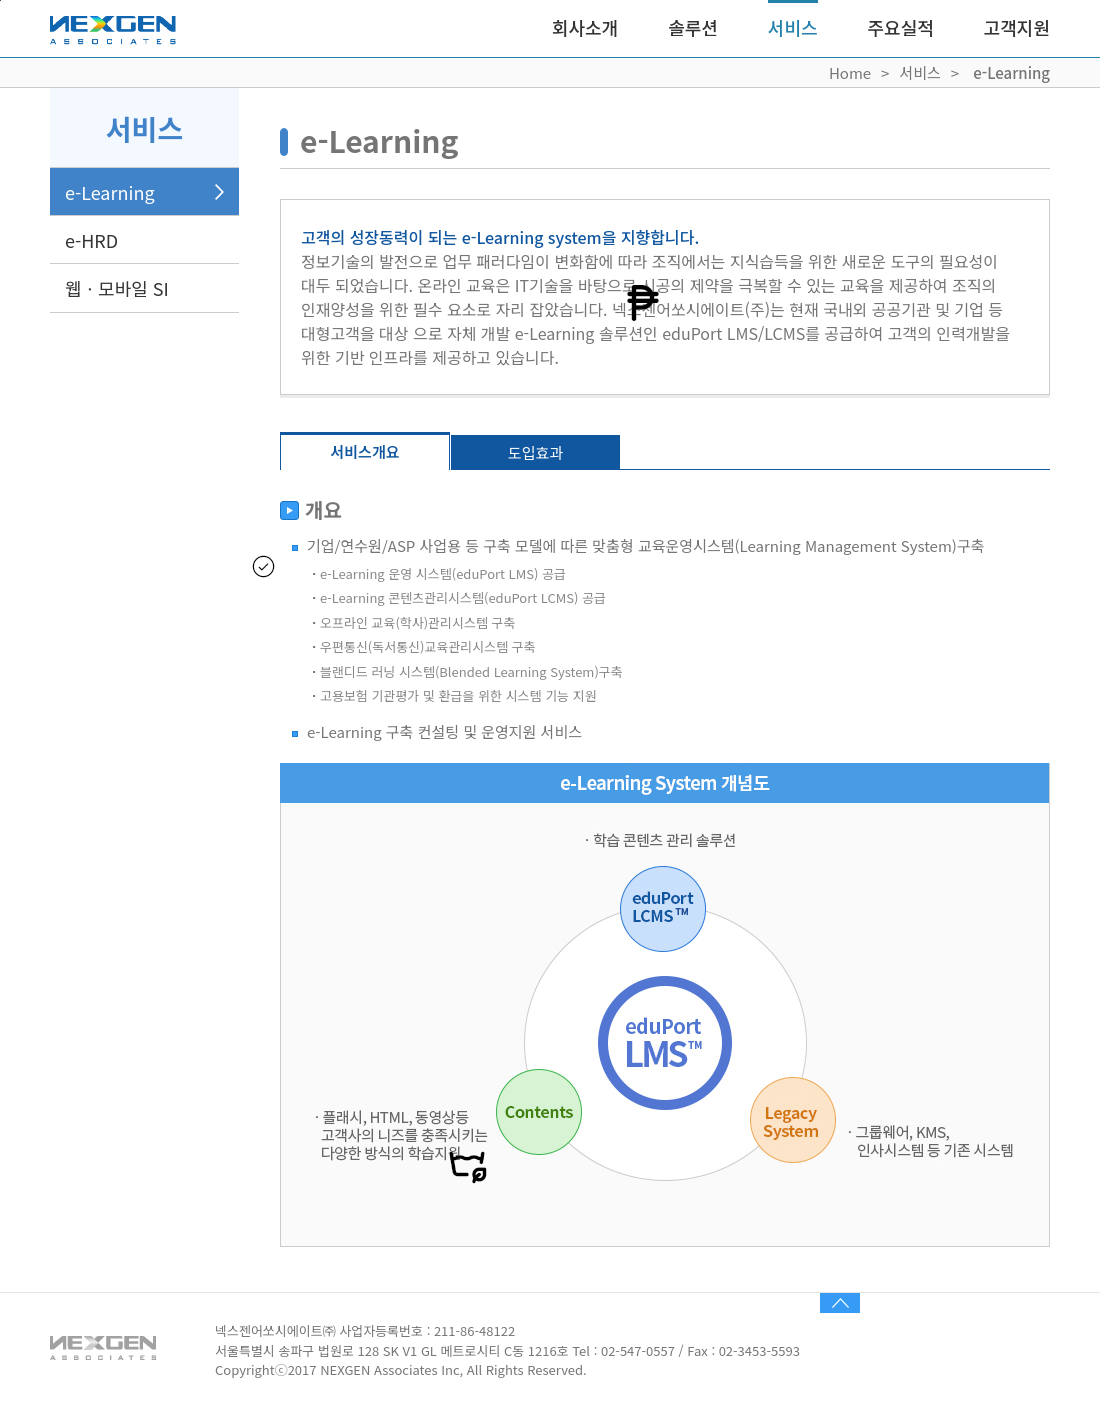 The image size is (1100, 1408). I want to click on indicates price or payment in philippine pesos, so click(643, 303).